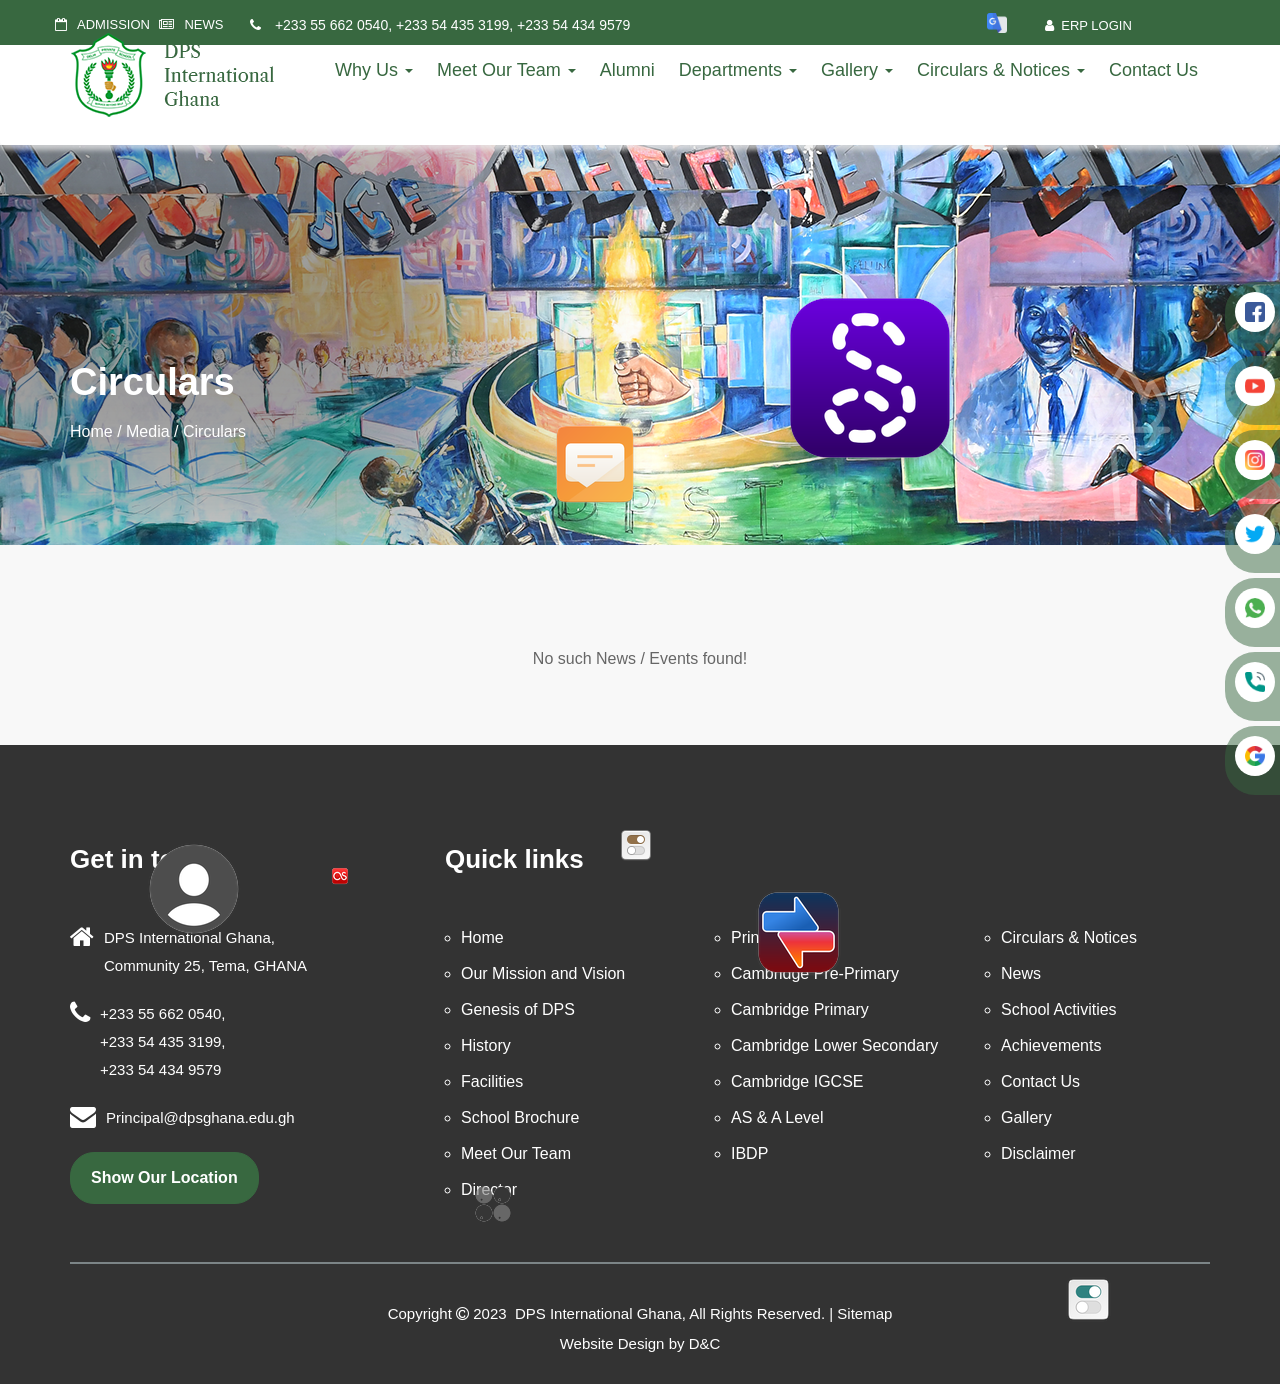 The width and height of the screenshot is (1280, 1384). Describe the element at coordinates (493, 1204) in the screenshot. I see `launch swell foop puzzle game` at that location.